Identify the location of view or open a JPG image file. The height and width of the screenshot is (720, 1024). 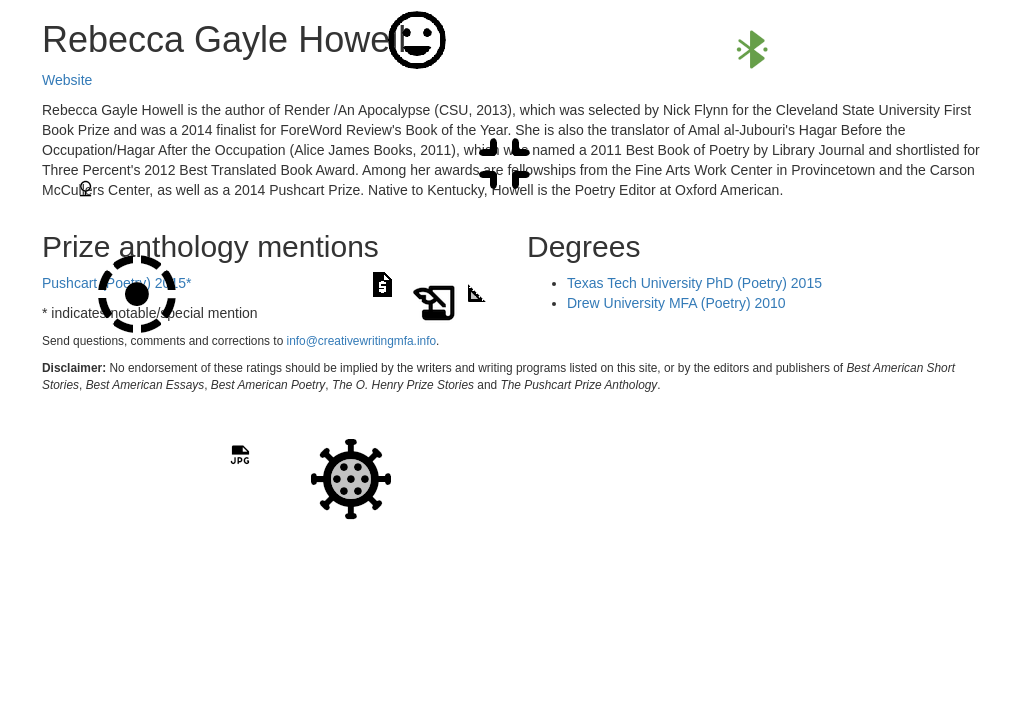
(240, 455).